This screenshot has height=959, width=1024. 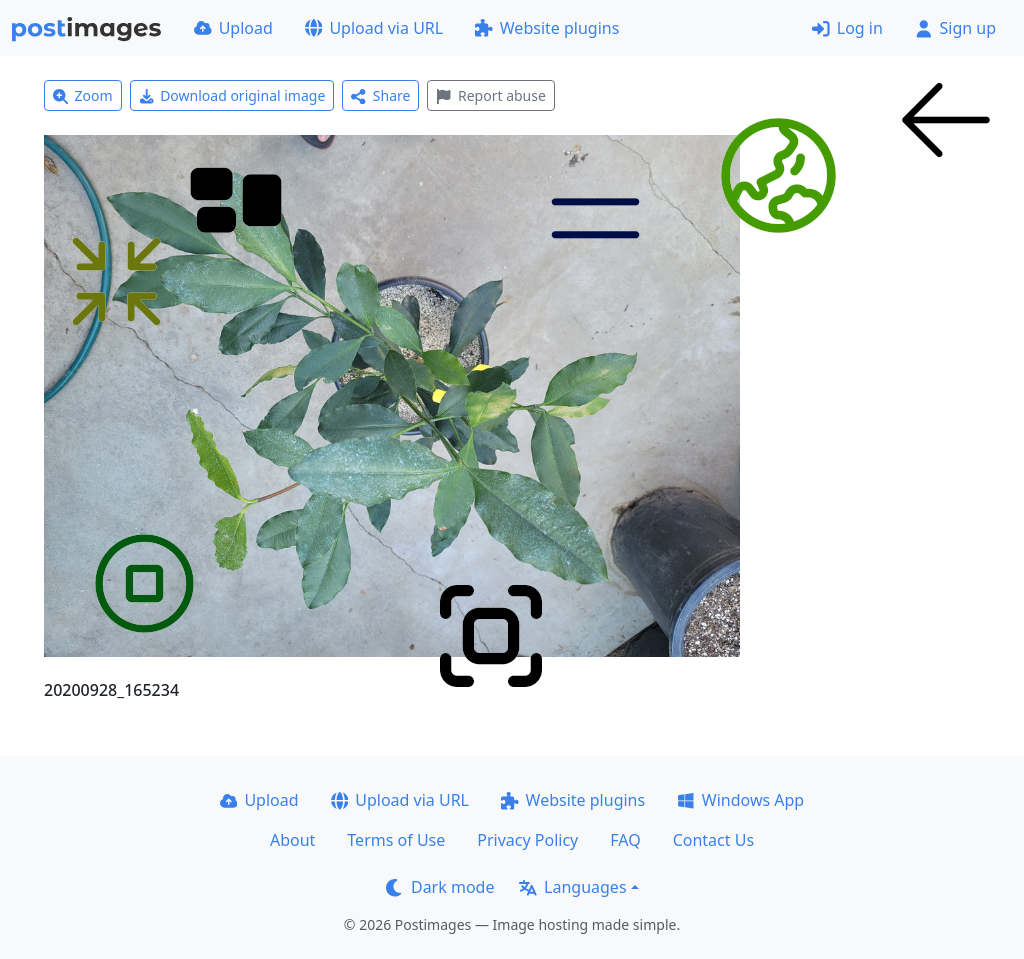 What do you see at coordinates (778, 175) in the screenshot?
I see `switch to asia-australia region` at bounding box center [778, 175].